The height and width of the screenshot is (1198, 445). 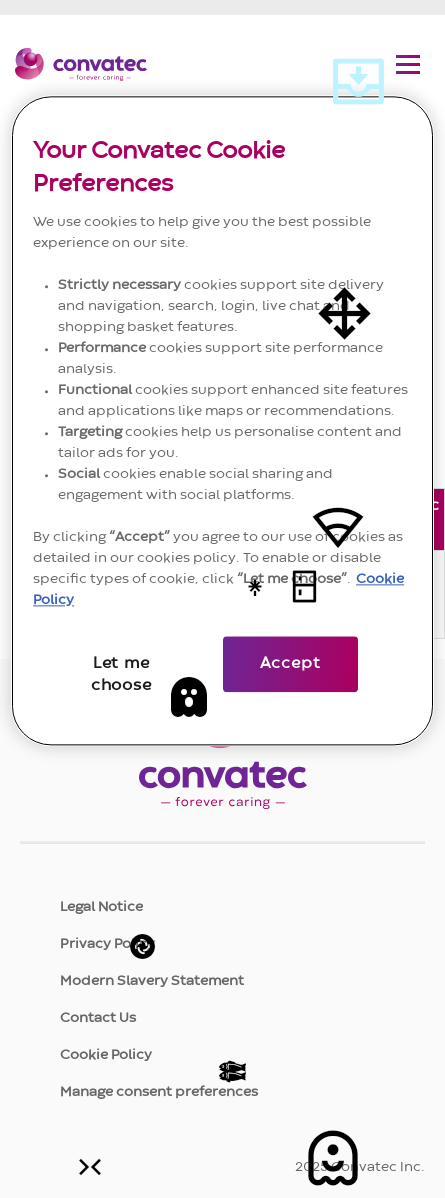 What do you see at coordinates (333, 1158) in the screenshot?
I see `fun ghost avatar or profile icon` at bounding box center [333, 1158].